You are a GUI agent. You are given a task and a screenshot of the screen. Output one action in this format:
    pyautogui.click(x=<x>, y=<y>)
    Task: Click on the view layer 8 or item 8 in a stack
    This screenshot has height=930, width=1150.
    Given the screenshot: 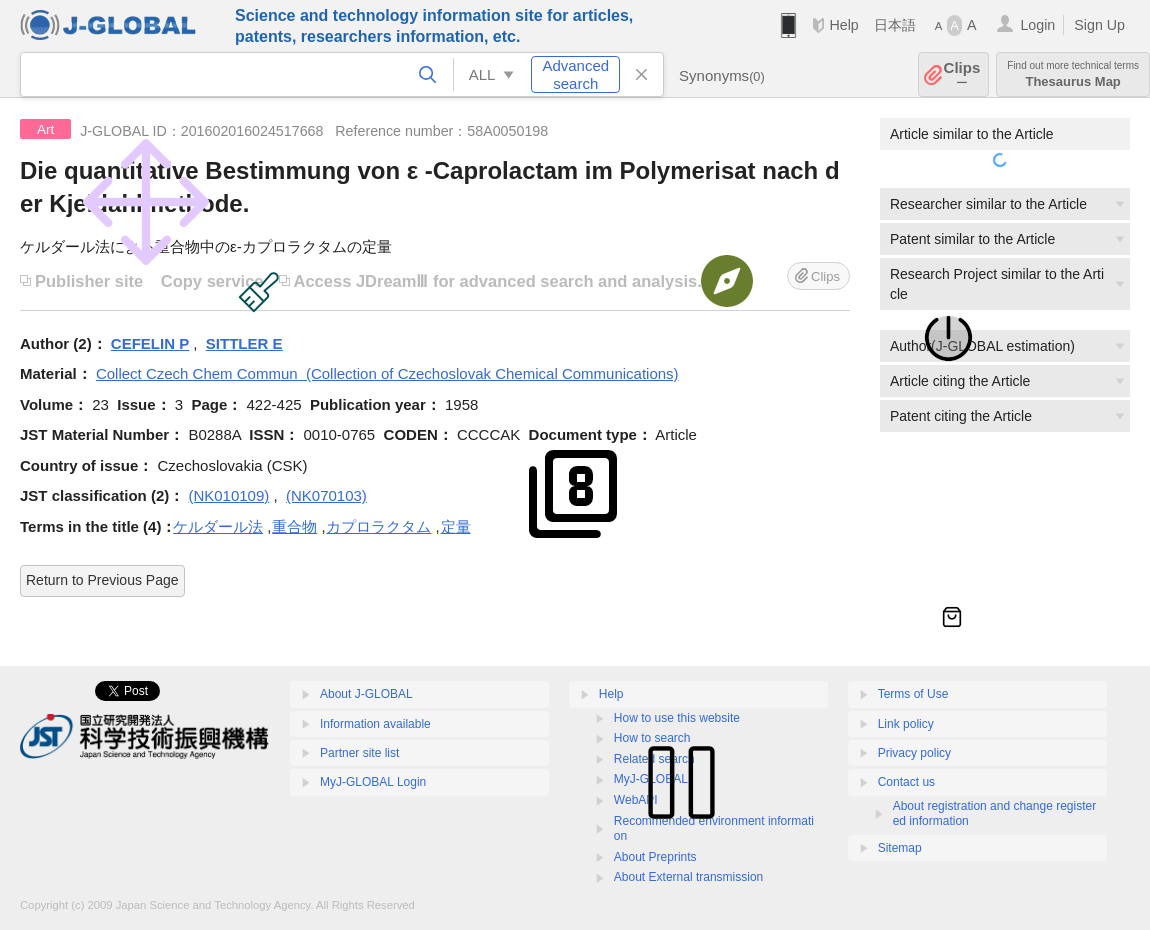 What is the action you would take?
    pyautogui.click(x=573, y=494)
    